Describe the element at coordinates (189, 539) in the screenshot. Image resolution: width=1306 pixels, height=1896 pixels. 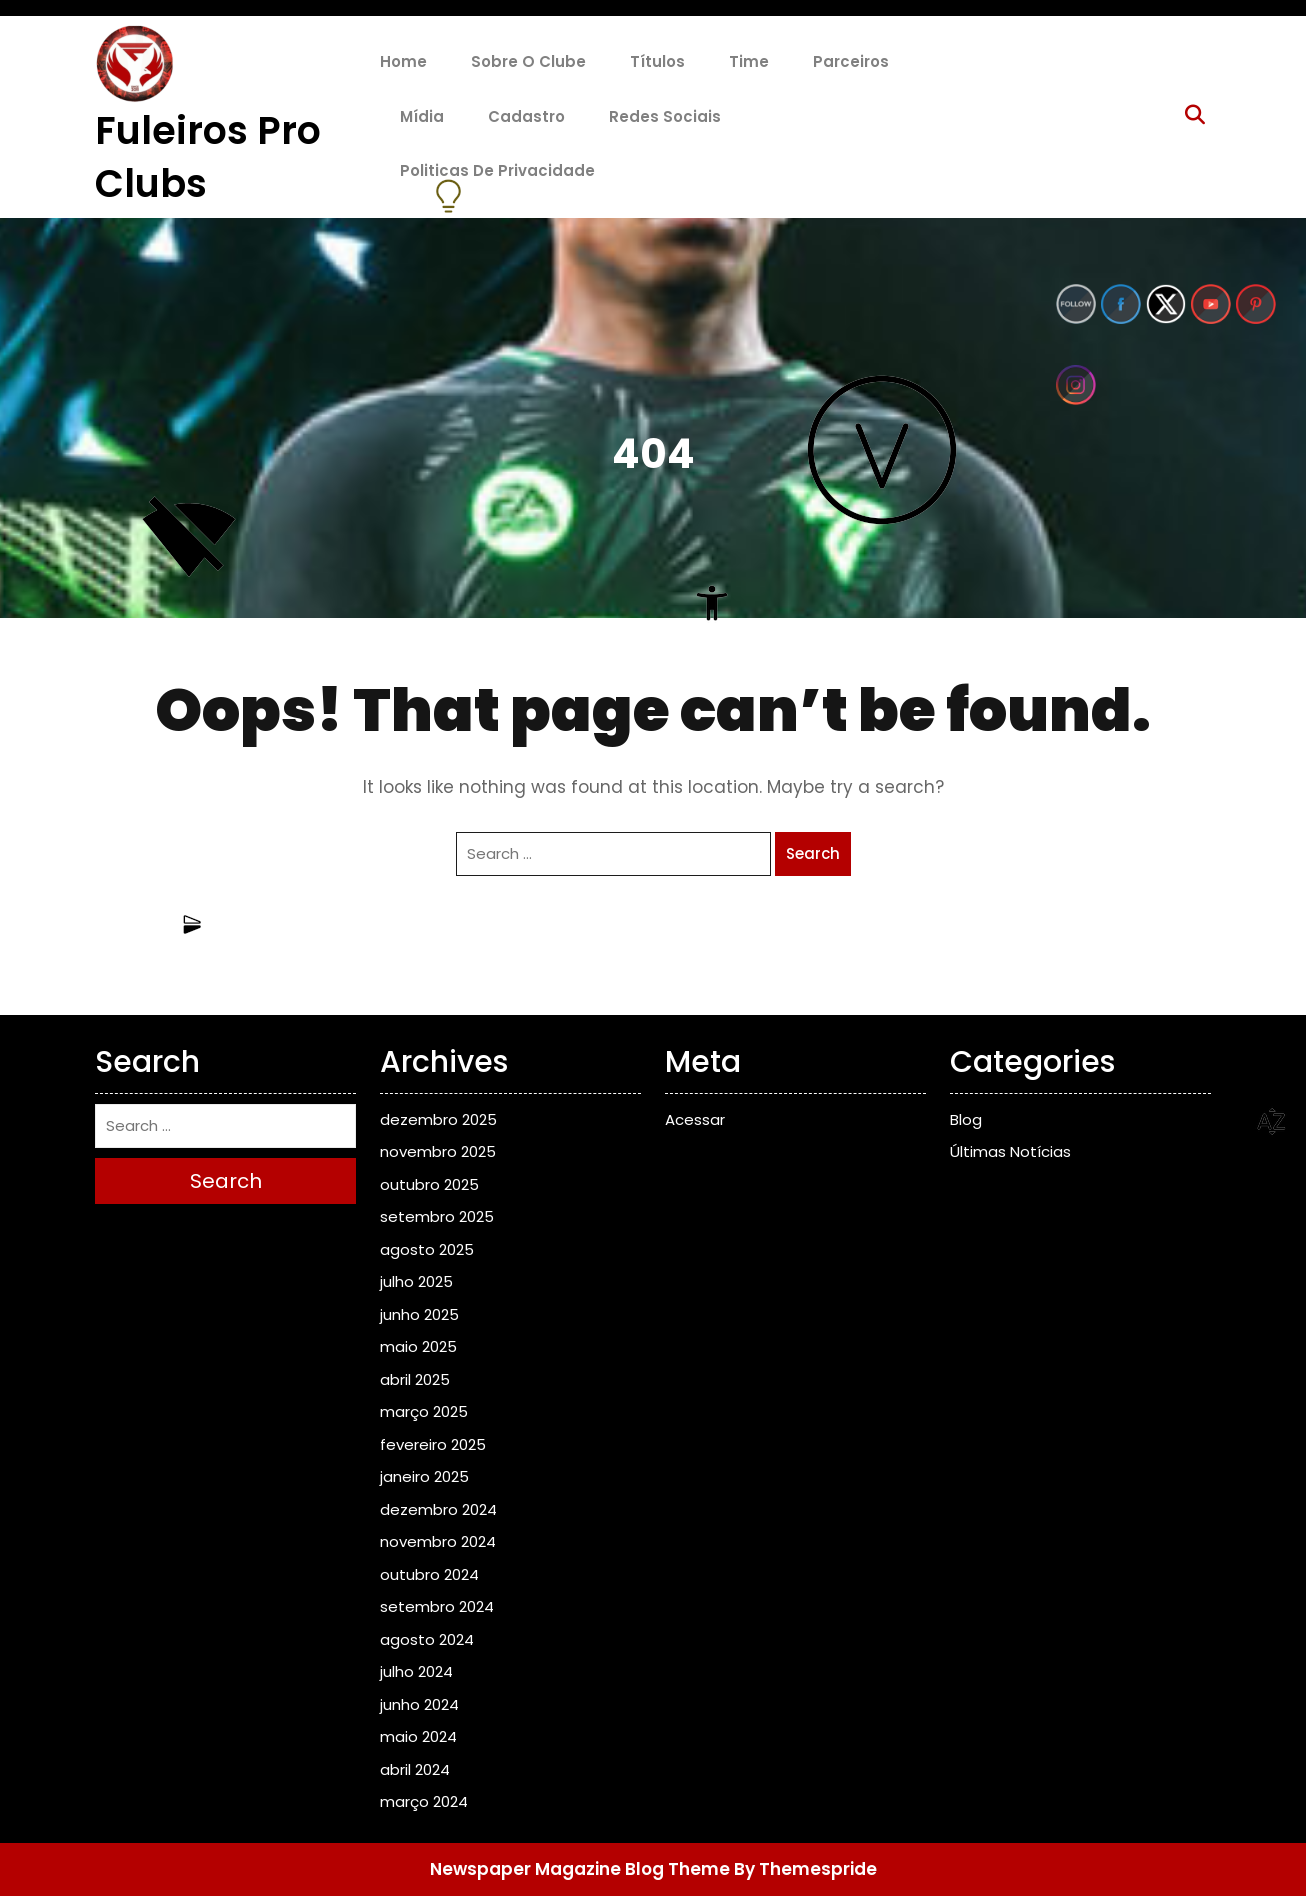
I see `indicates wifi is disabled or unavailable` at that location.